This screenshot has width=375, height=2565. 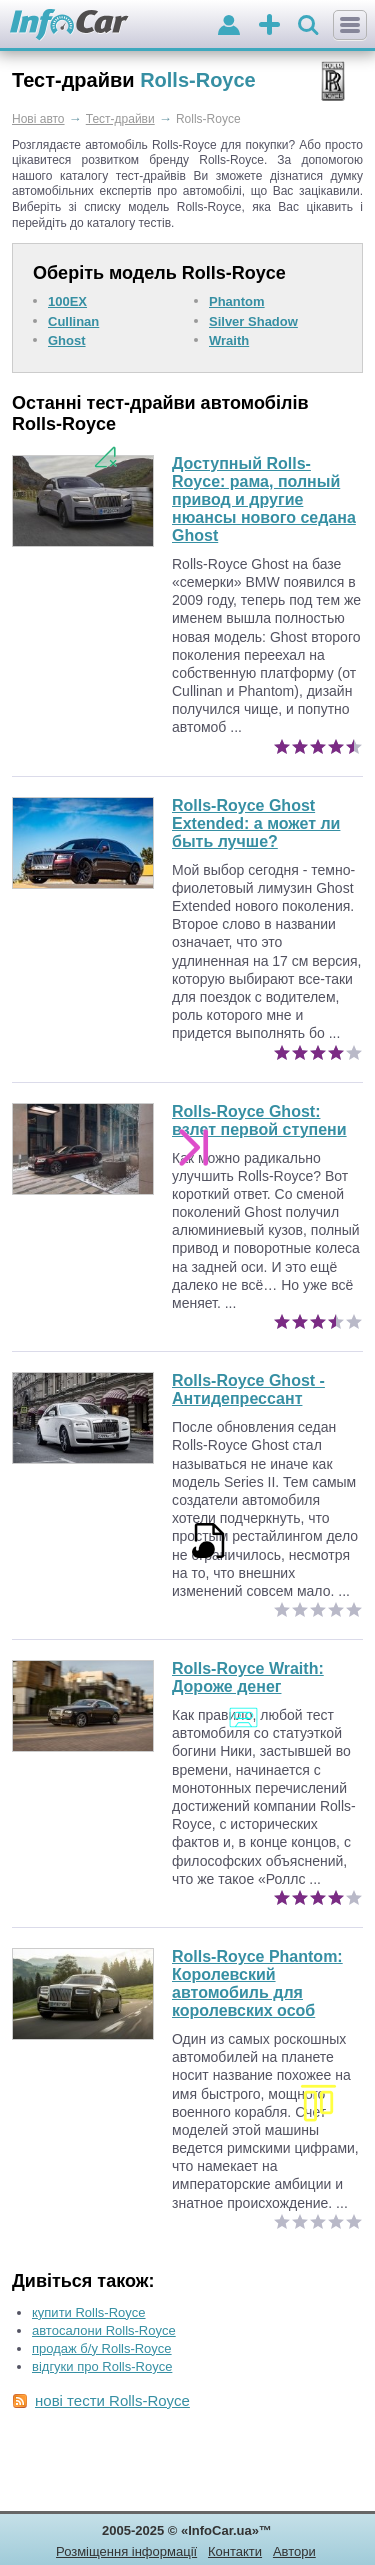 I want to click on no cellular signal available, so click(x=107, y=458).